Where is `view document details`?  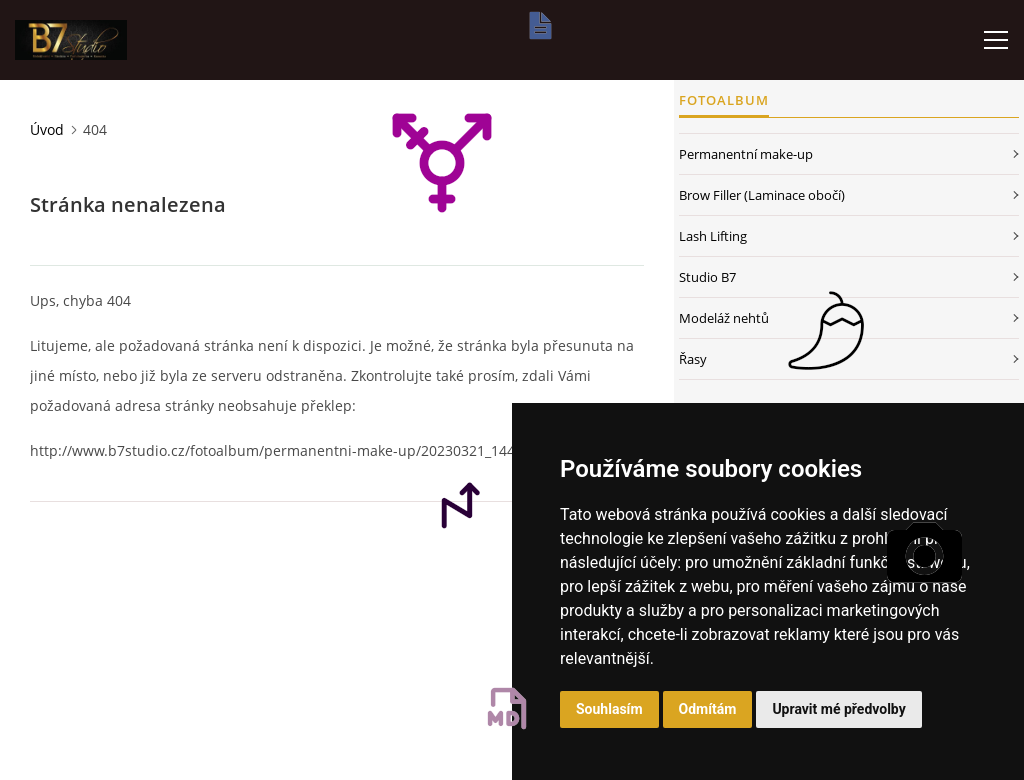 view document details is located at coordinates (540, 25).